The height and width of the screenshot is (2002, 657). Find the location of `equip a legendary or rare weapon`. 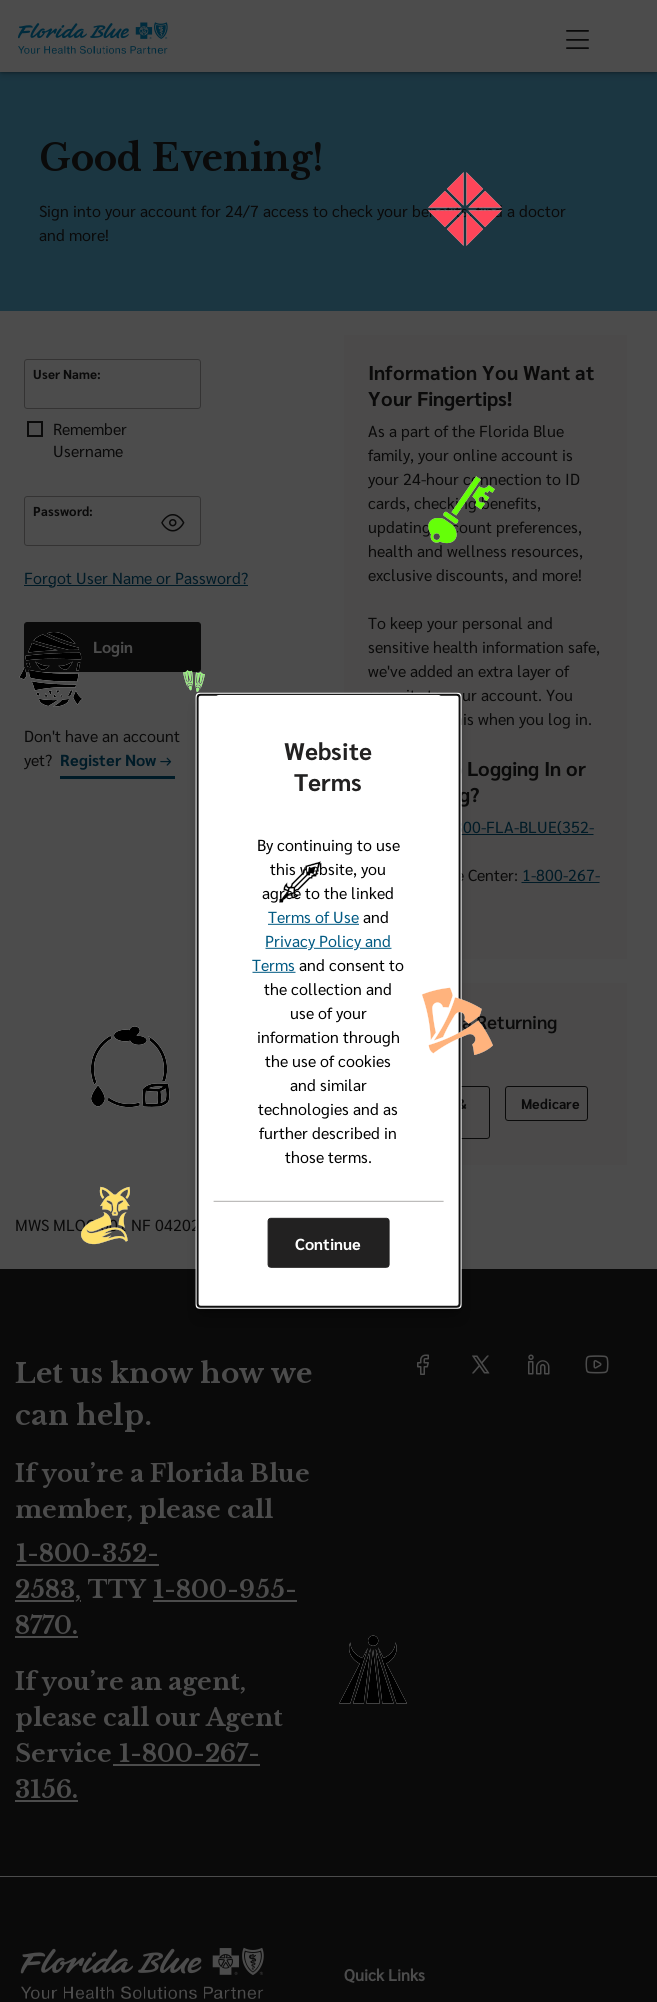

equip a legendary or rare weapon is located at coordinates (300, 882).